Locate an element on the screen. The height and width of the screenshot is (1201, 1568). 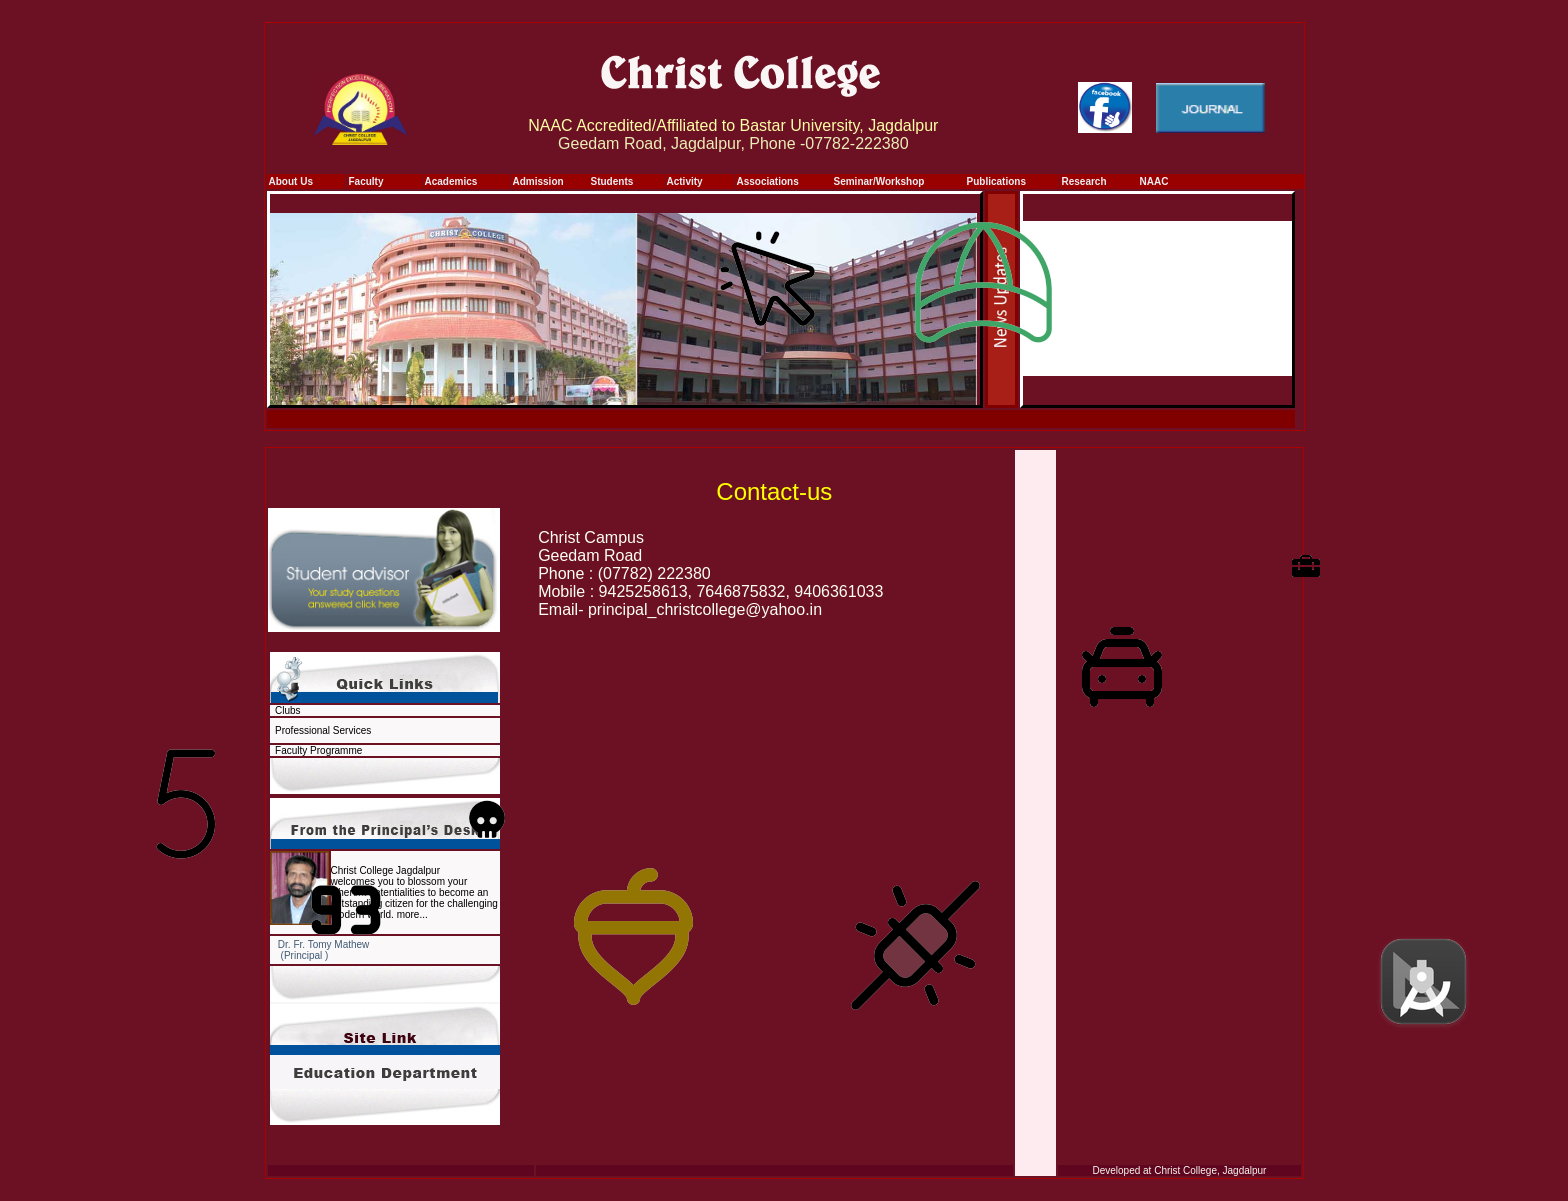
request a taxi or cab ride is located at coordinates (1122, 671).